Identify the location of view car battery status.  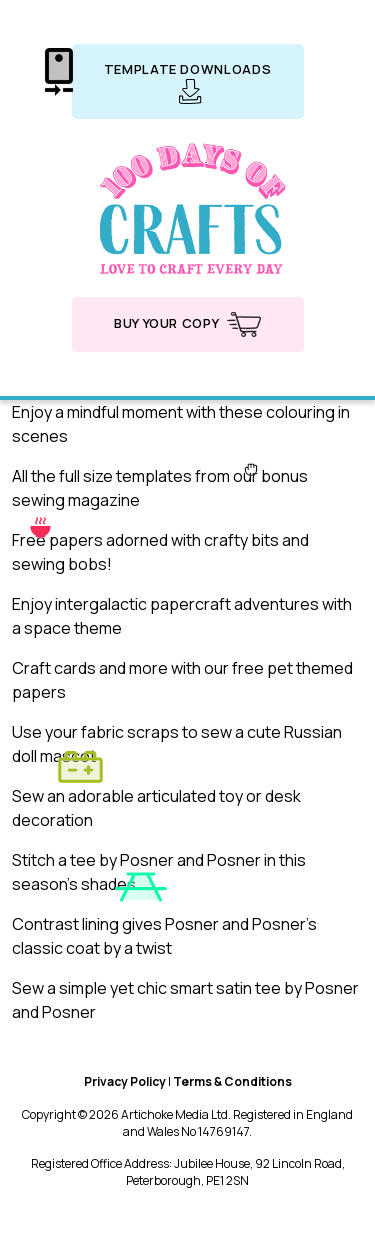
(80, 768).